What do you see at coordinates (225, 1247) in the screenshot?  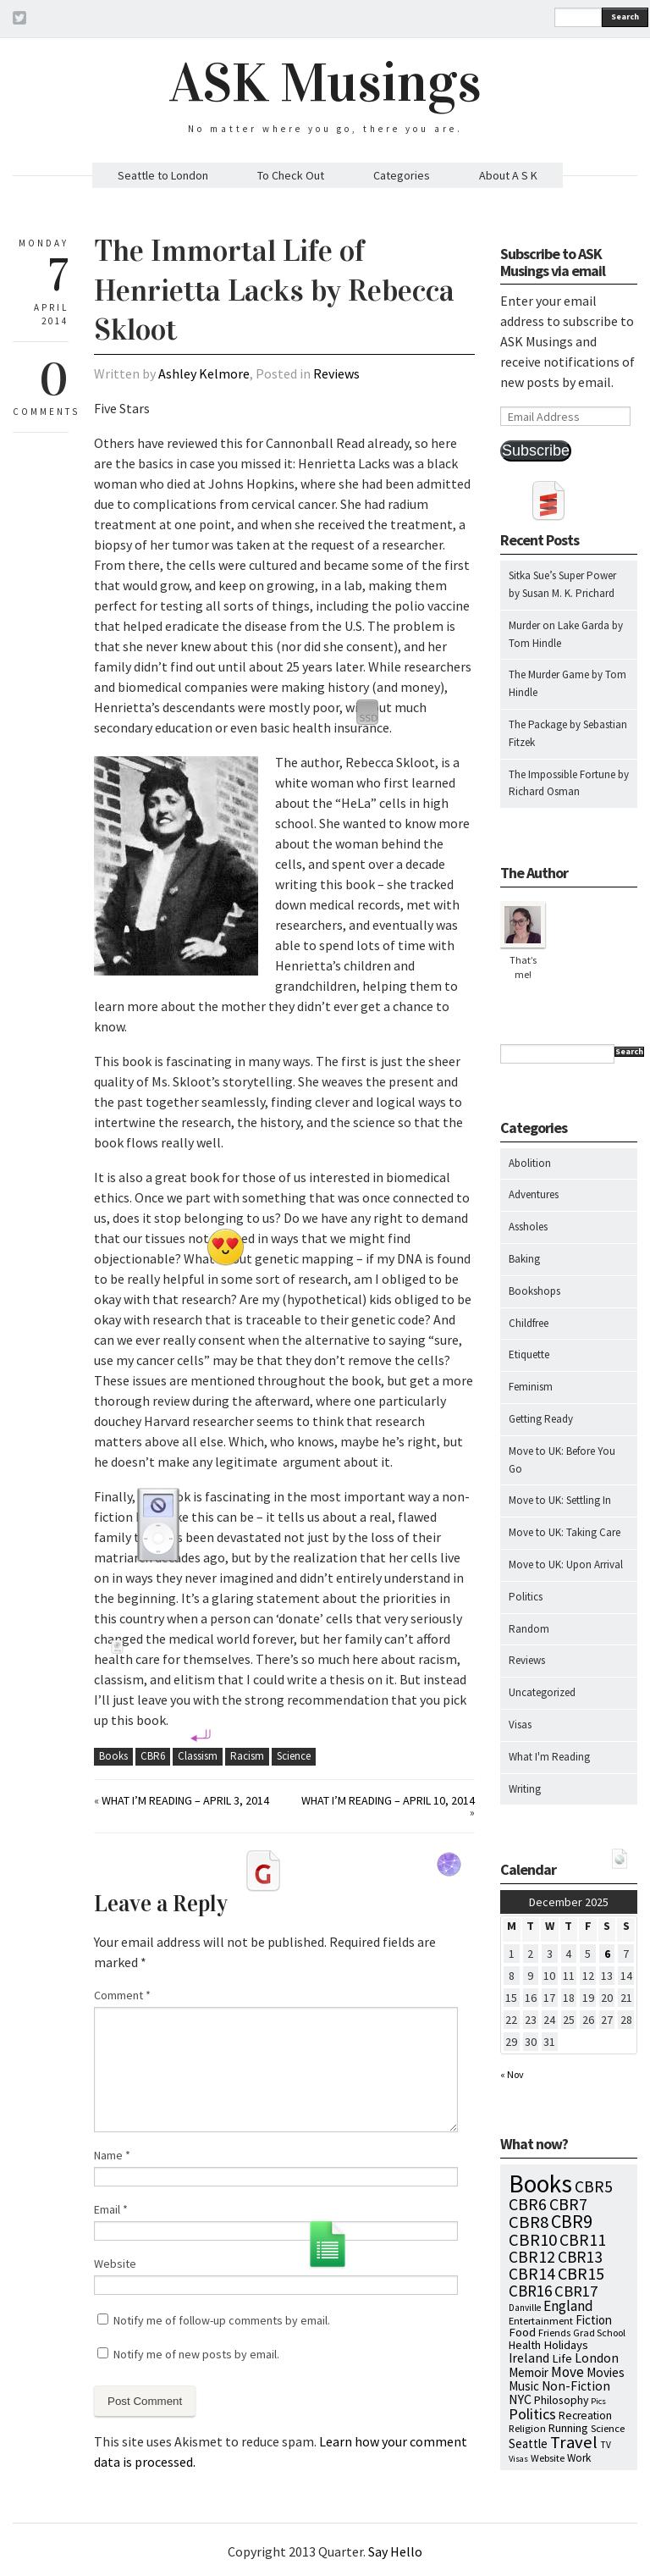 I see `open the Socialize app` at bounding box center [225, 1247].